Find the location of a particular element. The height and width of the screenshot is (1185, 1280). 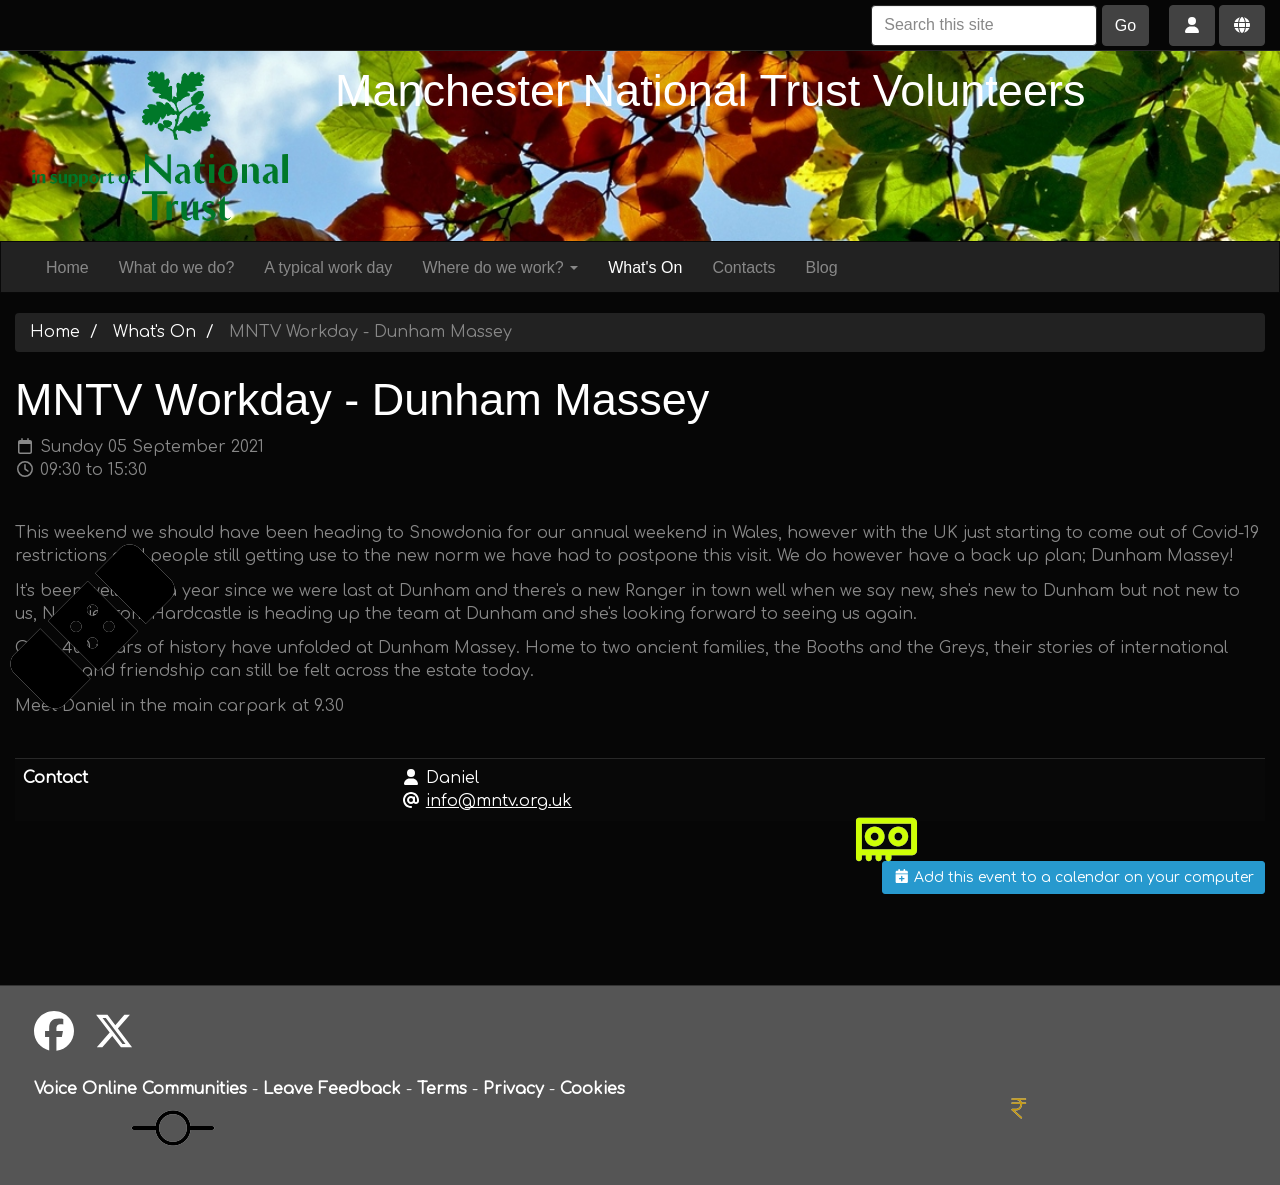

view prices in Indian rupees is located at coordinates (1018, 1108).